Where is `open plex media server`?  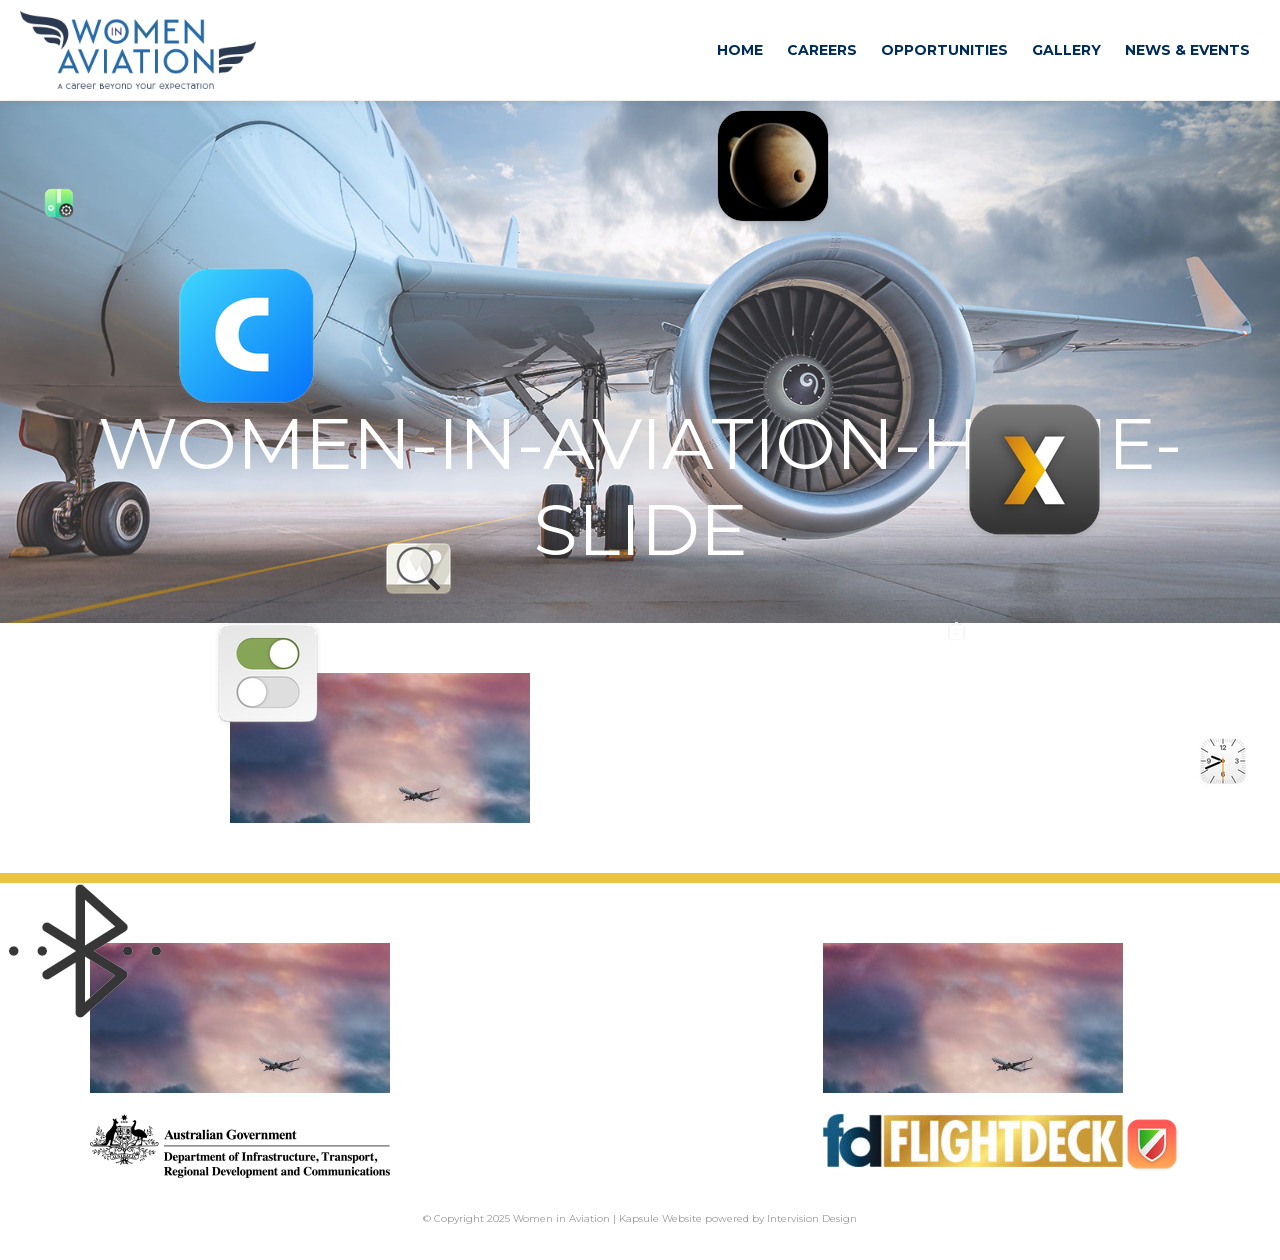 open plex media server is located at coordinates (1034, 469).